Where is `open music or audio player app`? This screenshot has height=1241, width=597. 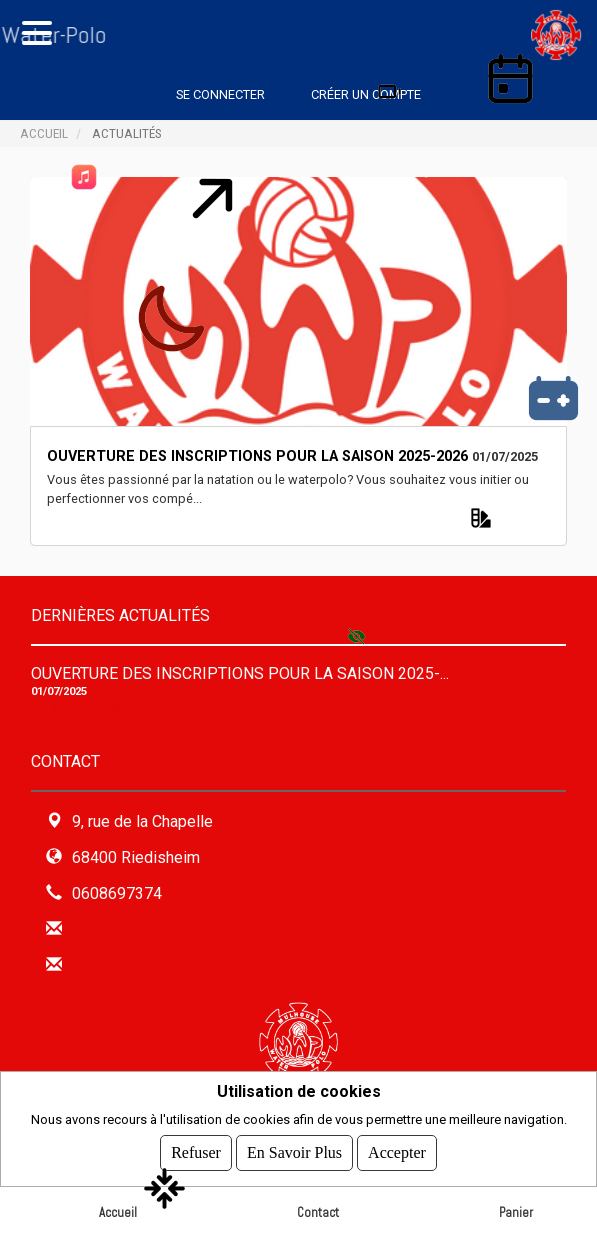 open music or audio player app is located at coordinates (84, 177).